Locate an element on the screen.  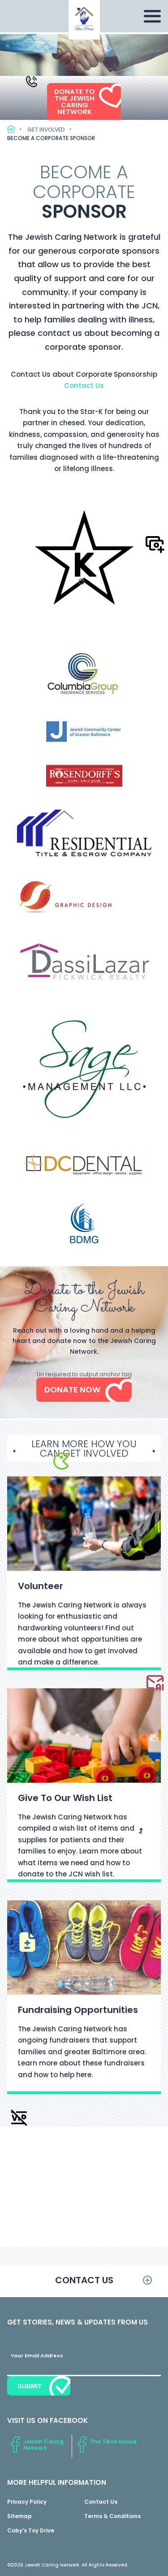
access AI-powered email features is located at coordinates (155, 1682).